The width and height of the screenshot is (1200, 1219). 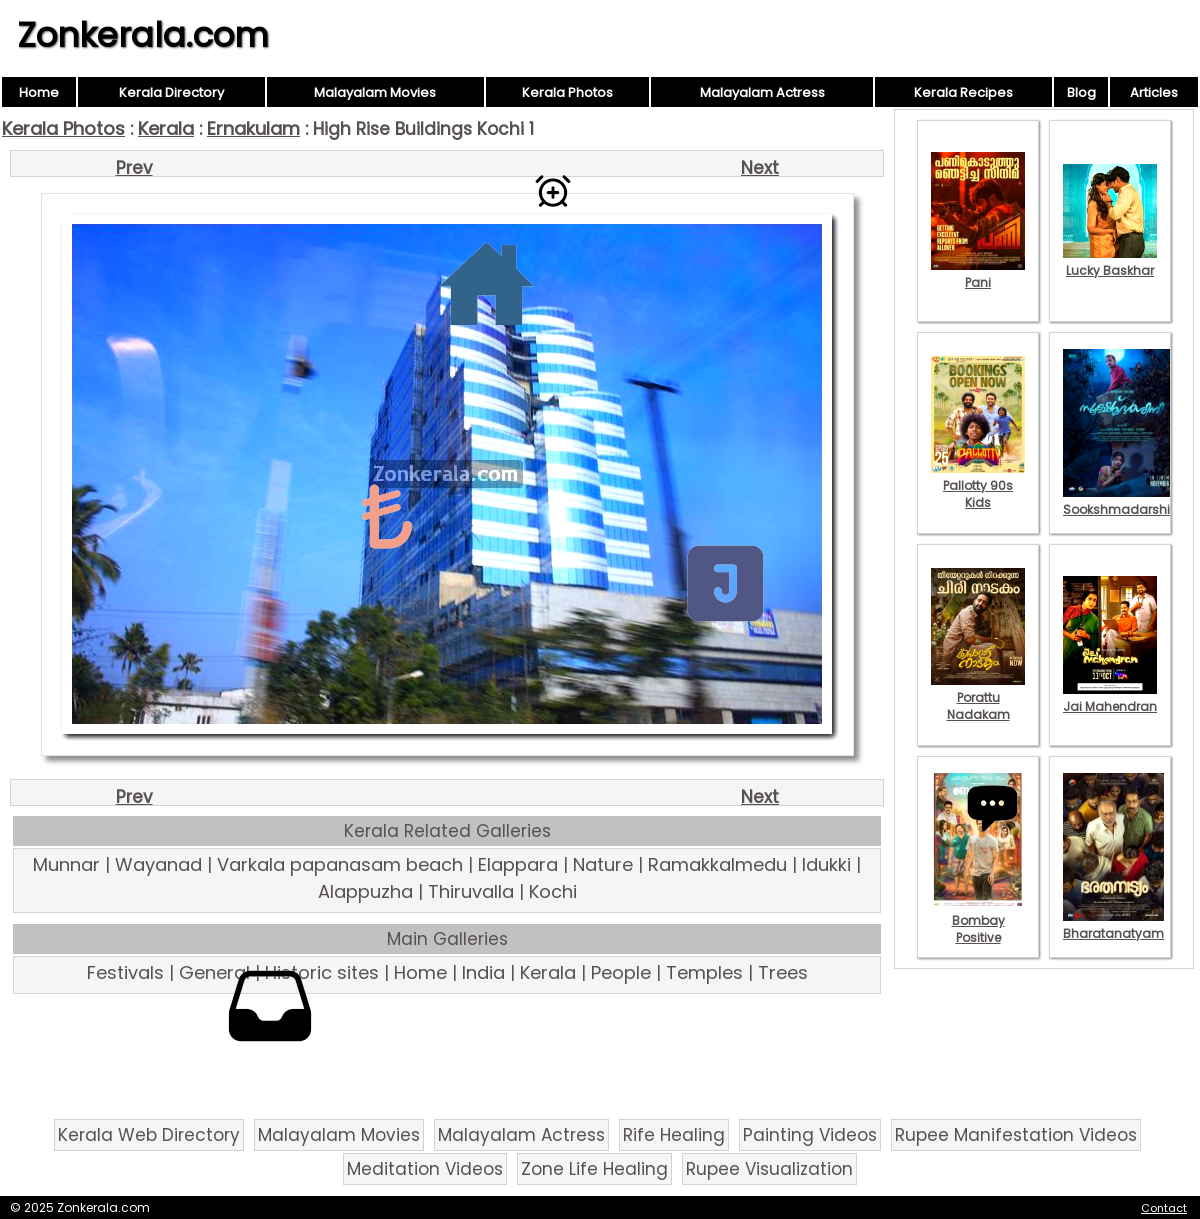 I want to click on navigate to the home screen, so click(x=486, y=283).